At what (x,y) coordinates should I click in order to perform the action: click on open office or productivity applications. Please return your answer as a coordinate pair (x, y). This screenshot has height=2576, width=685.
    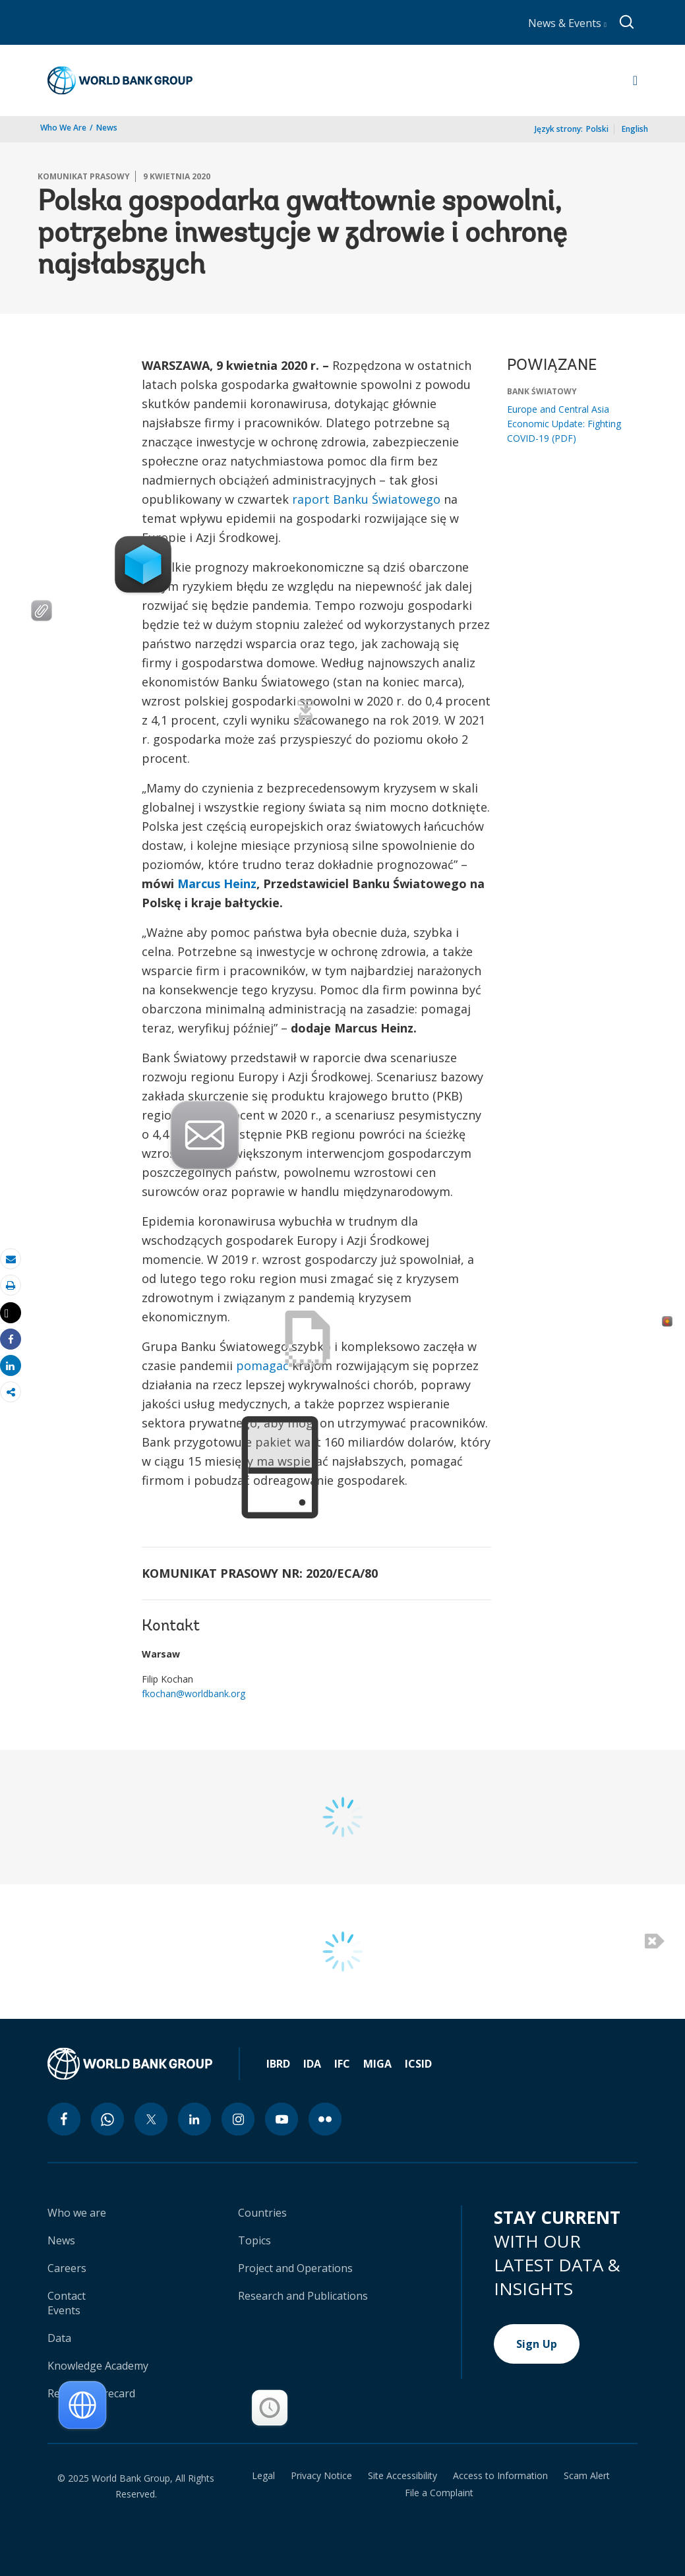
    Looking at the image, I should click on (42, 611).